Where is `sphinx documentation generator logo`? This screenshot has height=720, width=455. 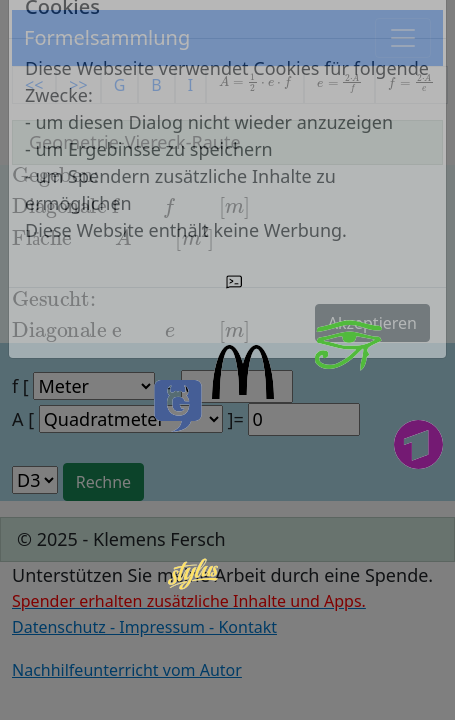
sphinx documentation generator logo is located at coordinates (348, 345).